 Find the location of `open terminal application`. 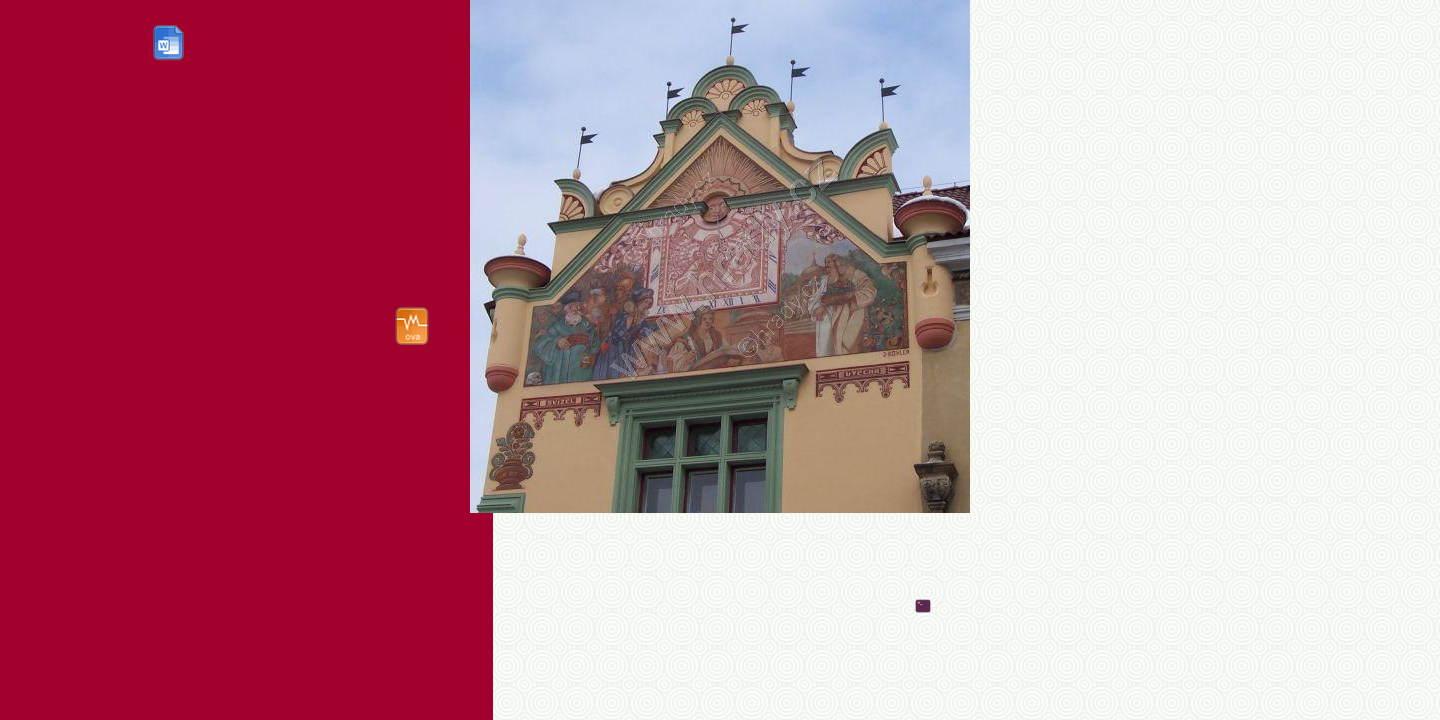

open terminal application is located at coordinates (923, 606).